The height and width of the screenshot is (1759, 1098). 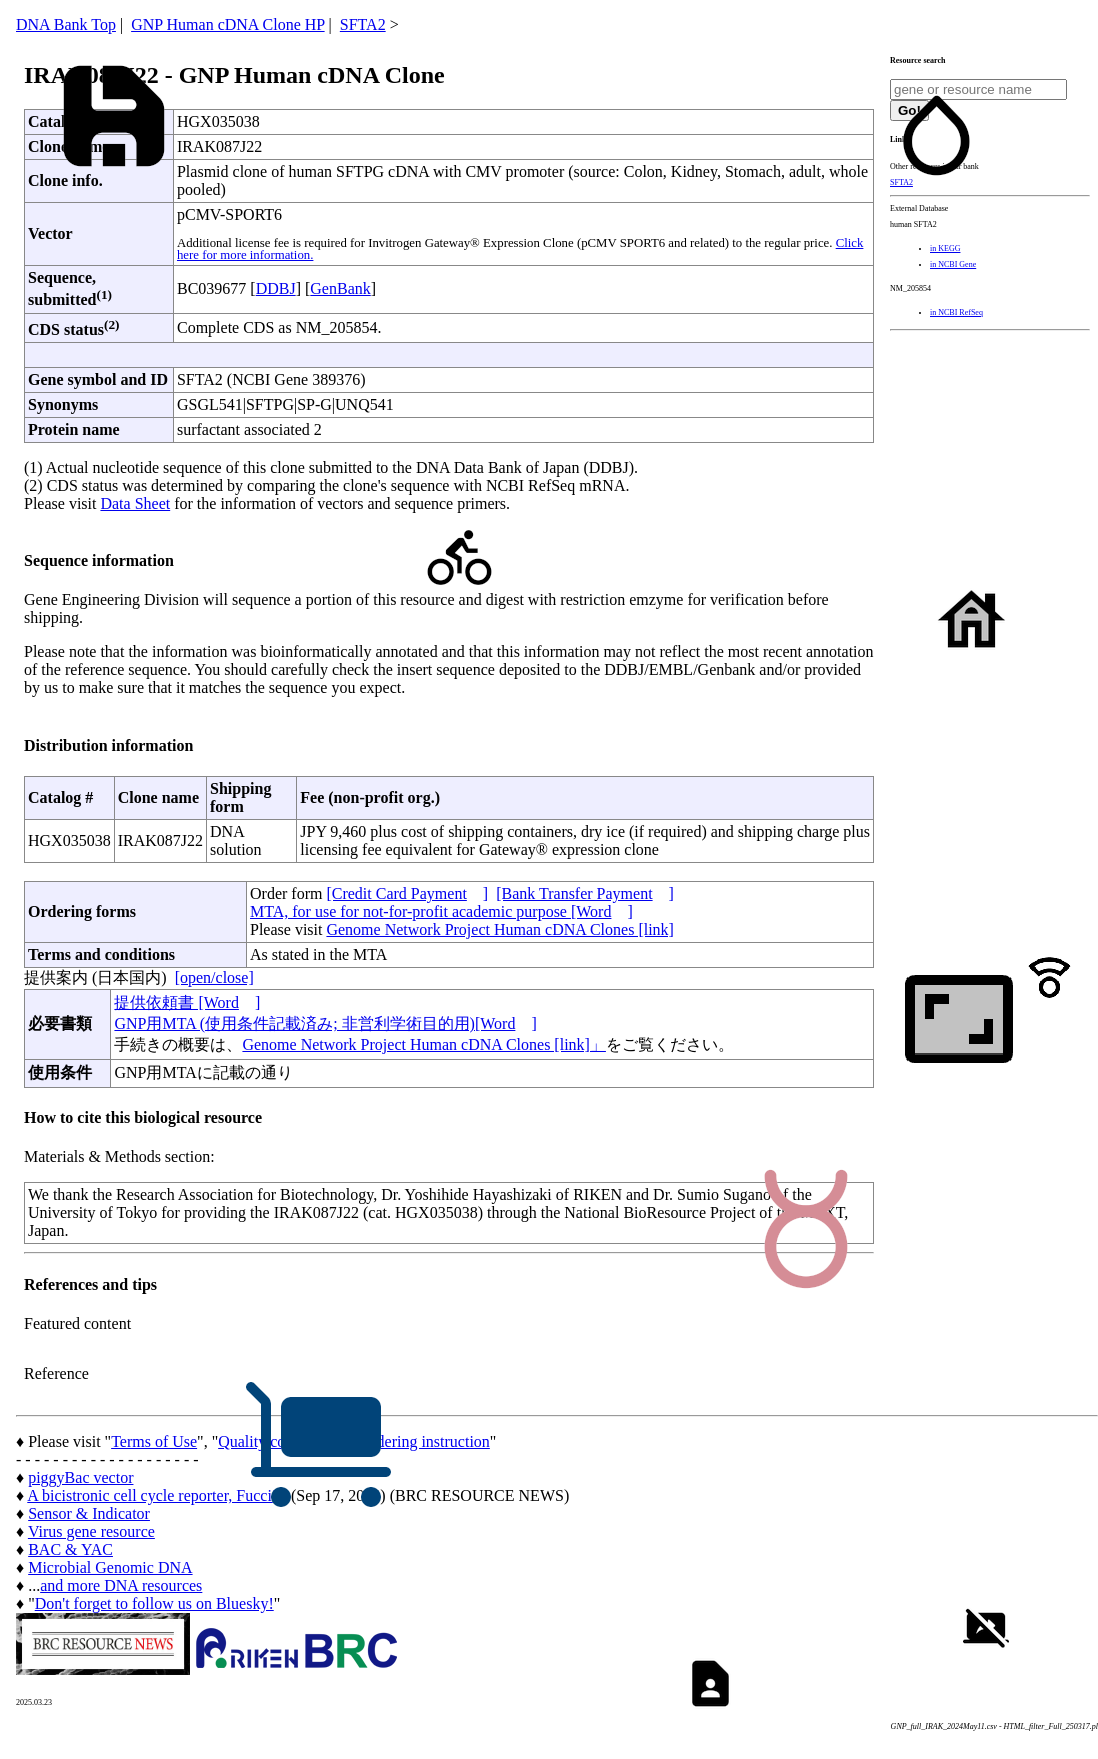 I want to click on access bike-related features or cycling mode, so click(x=459, y=557).